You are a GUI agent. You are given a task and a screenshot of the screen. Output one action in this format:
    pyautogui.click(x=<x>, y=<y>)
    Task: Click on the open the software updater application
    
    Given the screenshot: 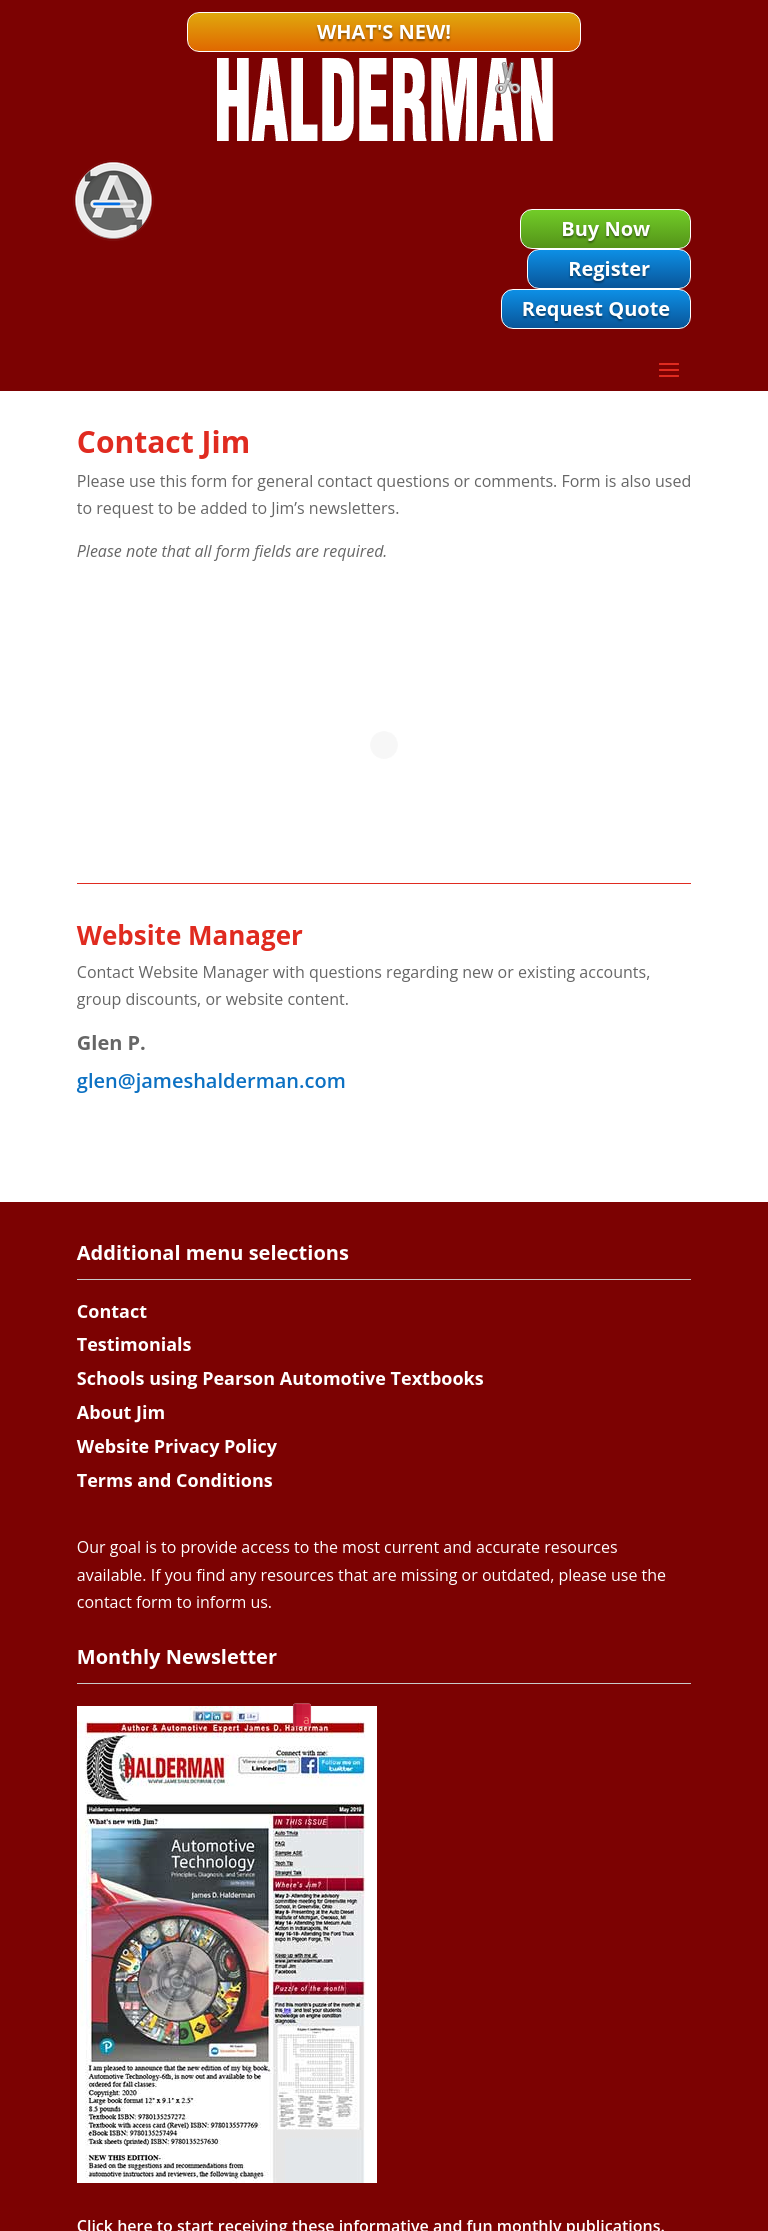 What is the action you would take?
    pyautogui.click(x=113, y=200)
    